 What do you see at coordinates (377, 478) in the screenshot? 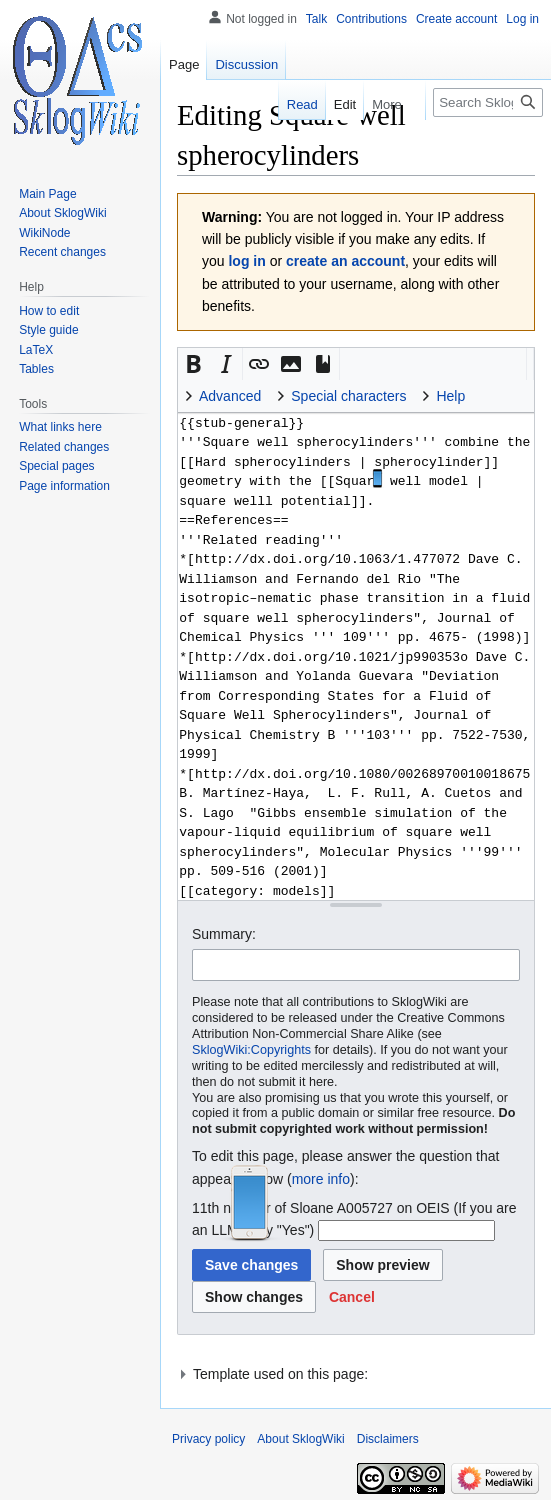
I see `iPhone 7 Plus device icon` at bounding box center [377, 478].